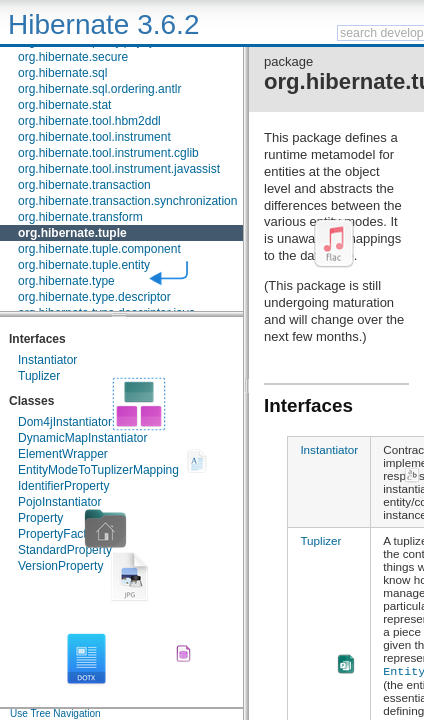 Image resolution: width=424 pixels, height=720 pixels. I want to click on a microsoft publisher document file, so click(346, 664).